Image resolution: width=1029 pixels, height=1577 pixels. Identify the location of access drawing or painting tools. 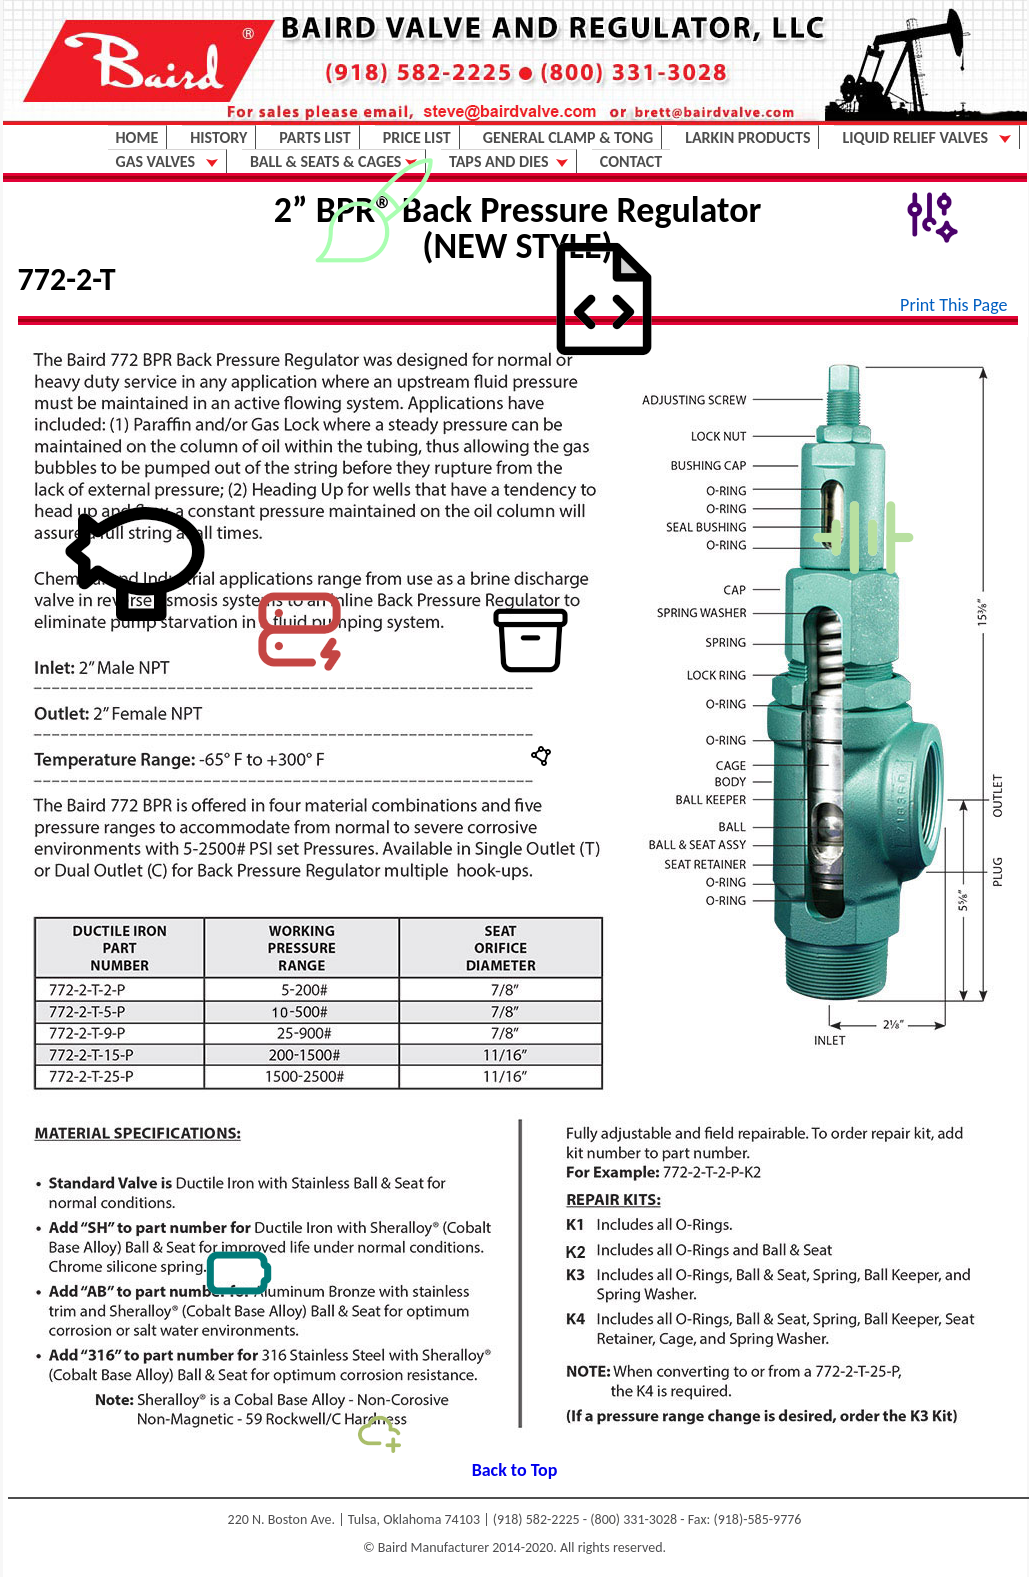
(378, 212).